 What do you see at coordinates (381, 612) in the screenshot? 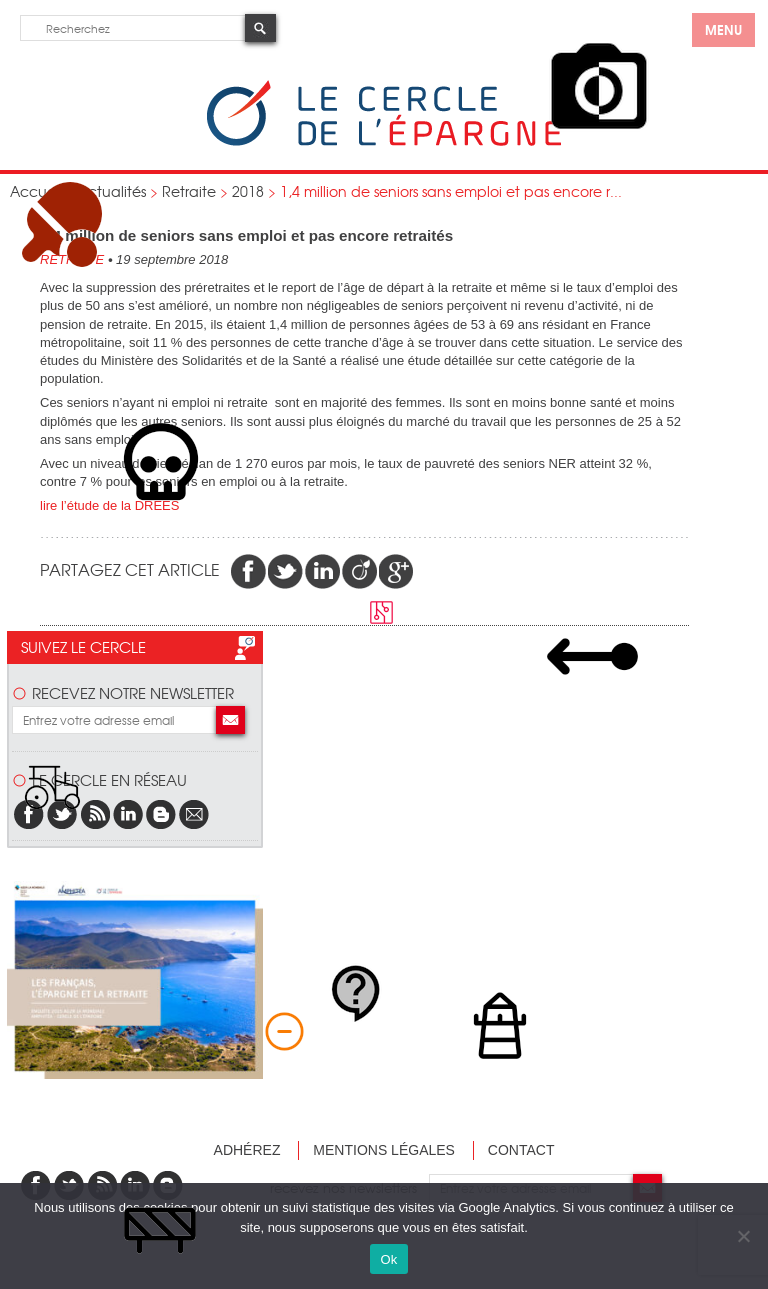
I see `access hardware or circuit settings` at bounding box center [381, 612].